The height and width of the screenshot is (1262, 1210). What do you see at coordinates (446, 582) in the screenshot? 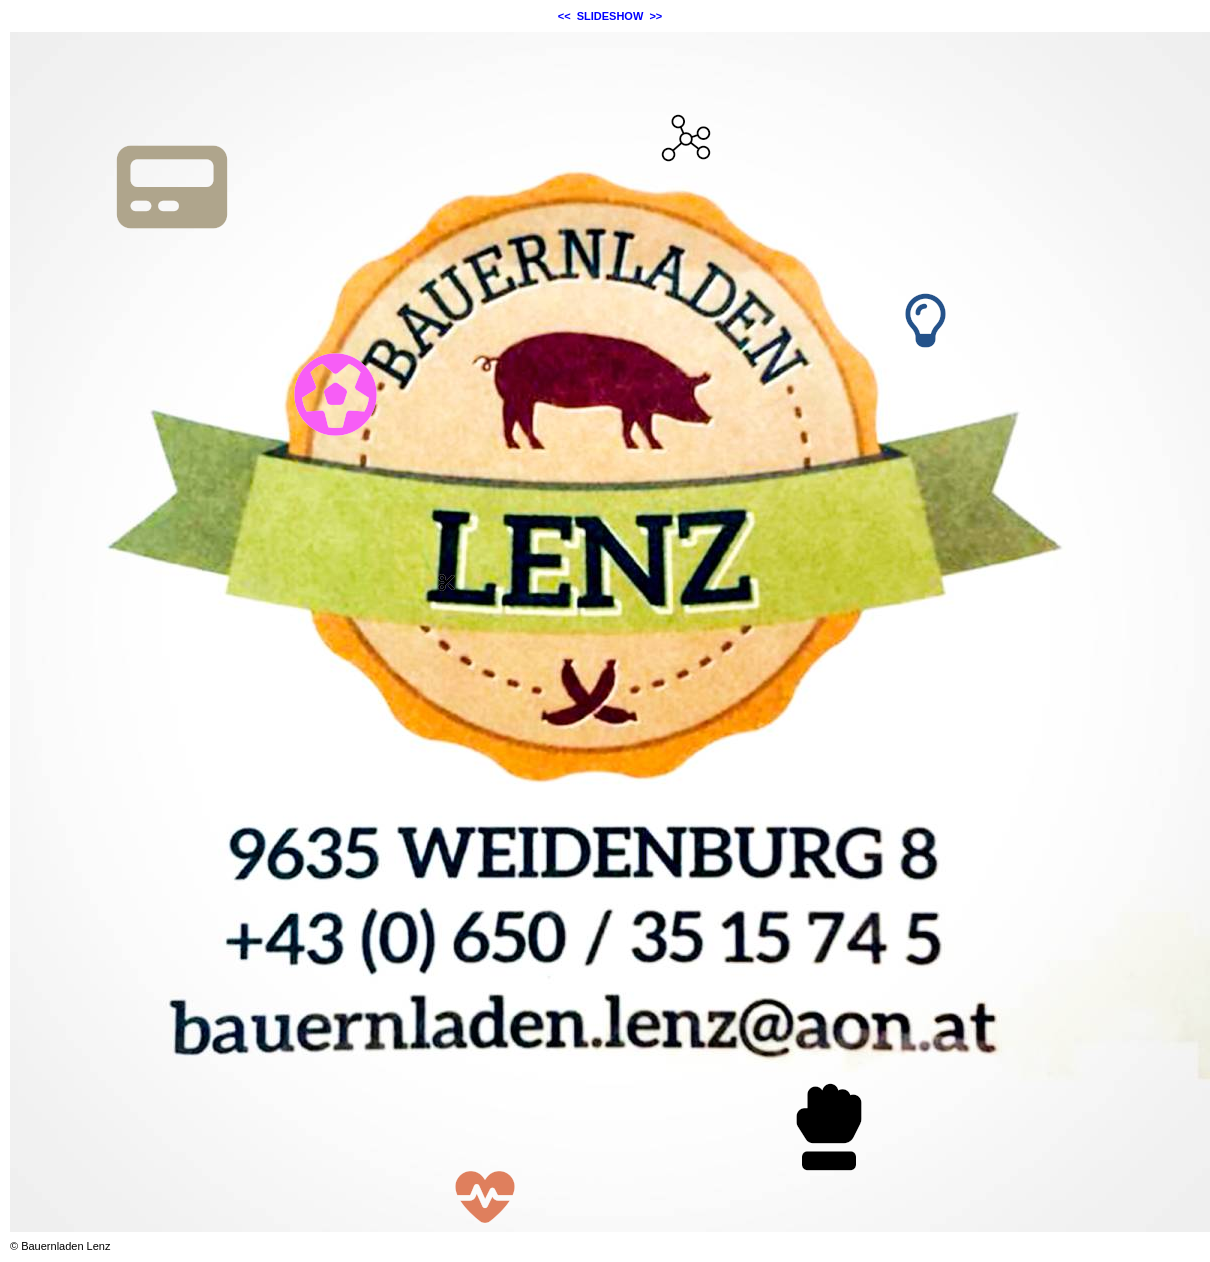
I see `cut selected content` at bounding box center [446, 582].